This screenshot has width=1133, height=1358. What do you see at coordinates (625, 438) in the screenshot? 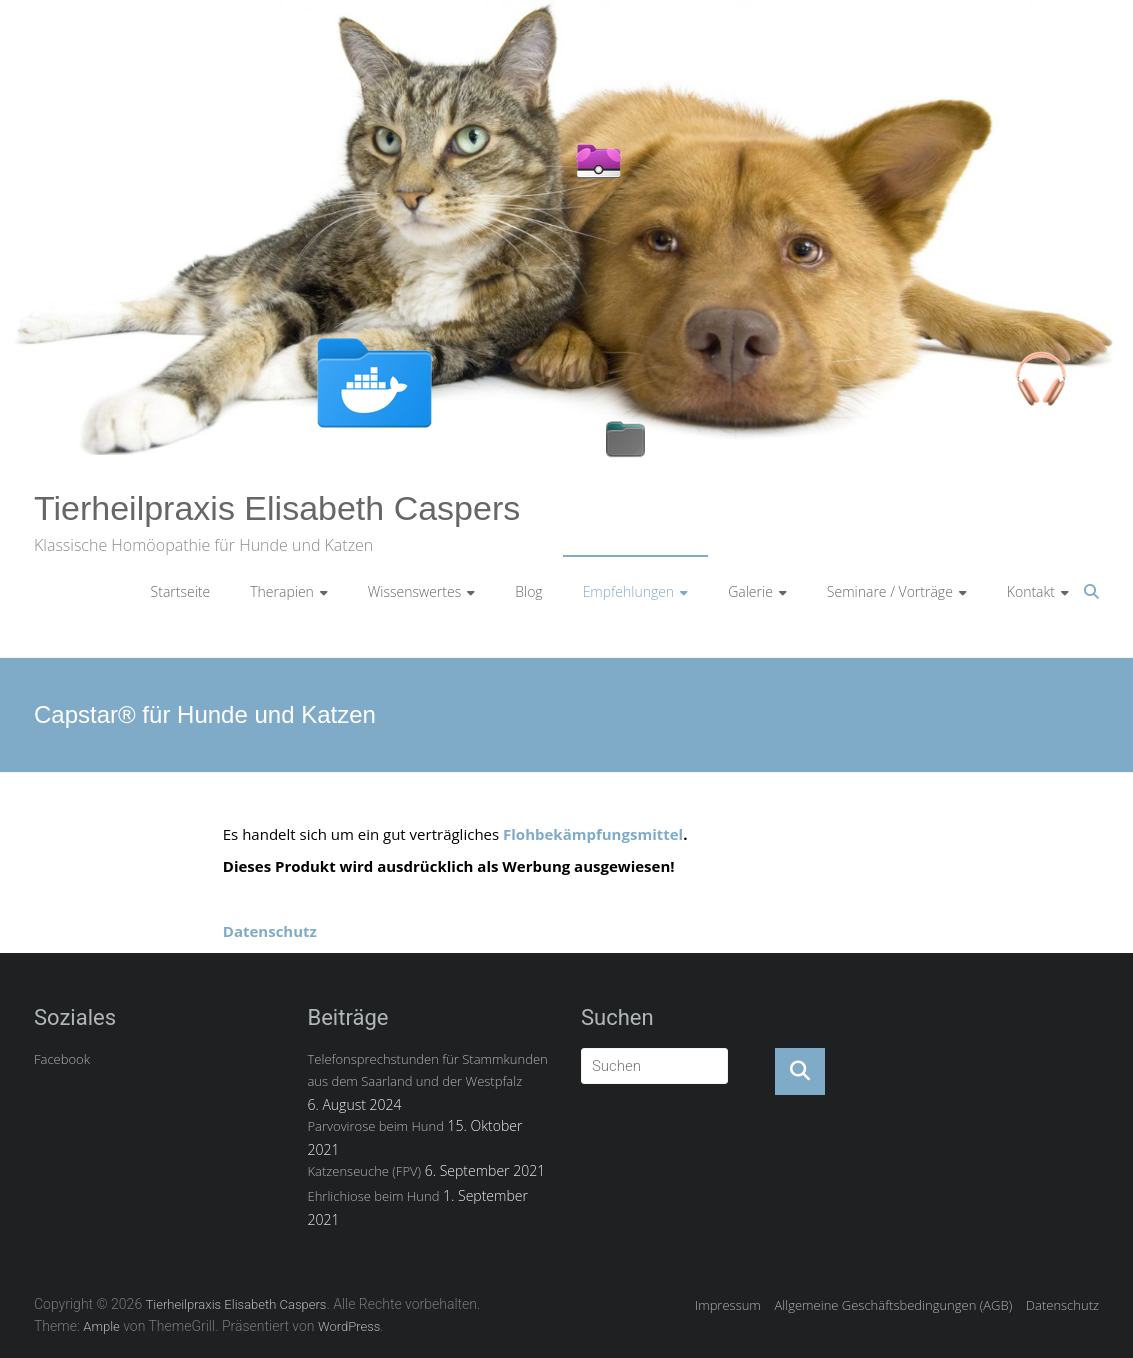
I see `open folder to view contents` at bounding box center [625, 438].